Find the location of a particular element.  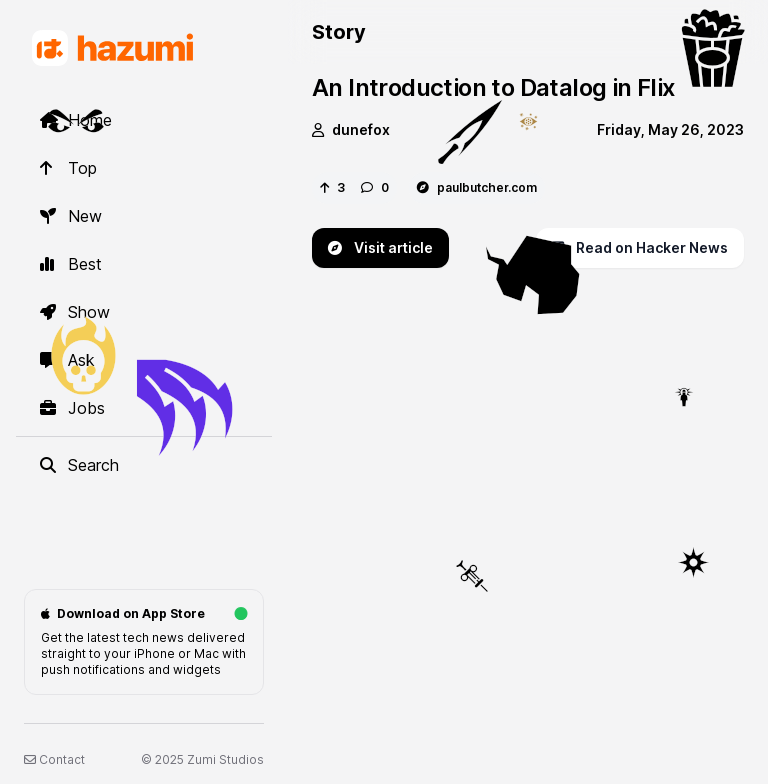

view frost or ice-related content is located at coordinates (528, 121).